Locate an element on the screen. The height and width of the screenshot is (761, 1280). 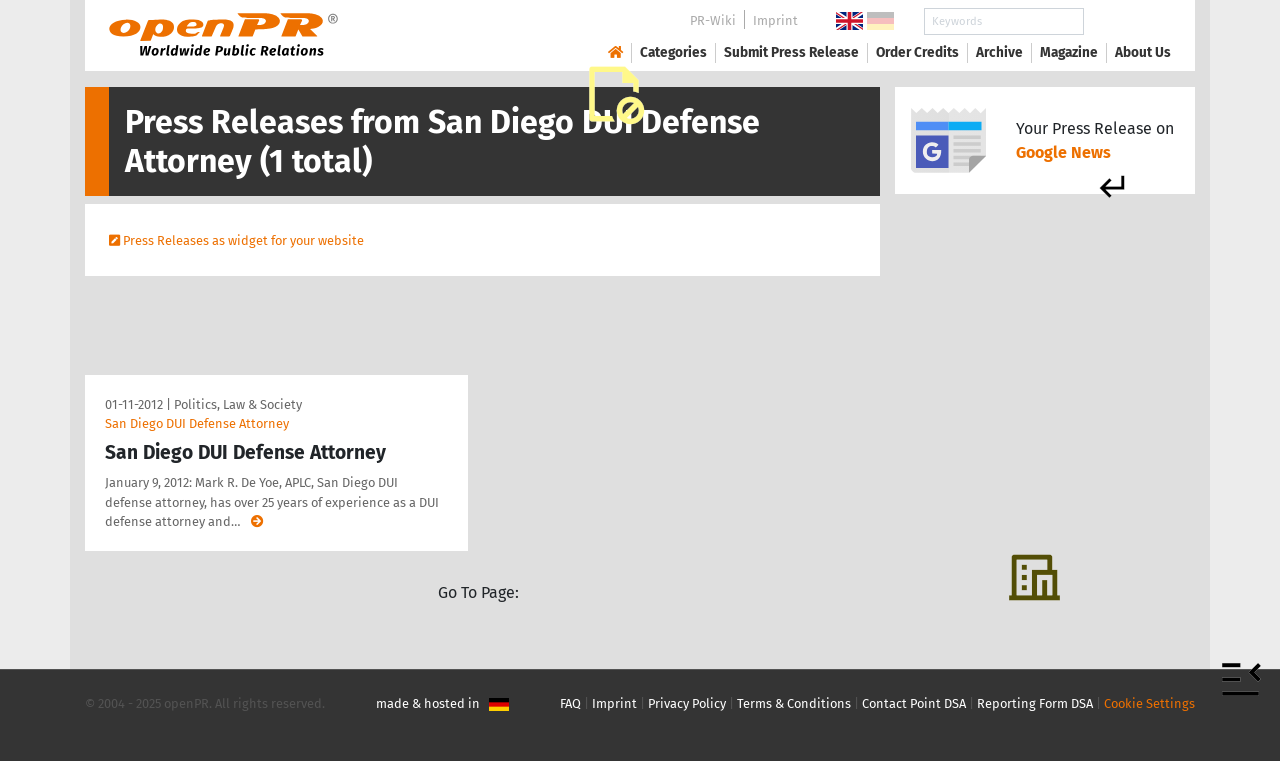
file access denied or restricted is located at coordinates (614, 94).